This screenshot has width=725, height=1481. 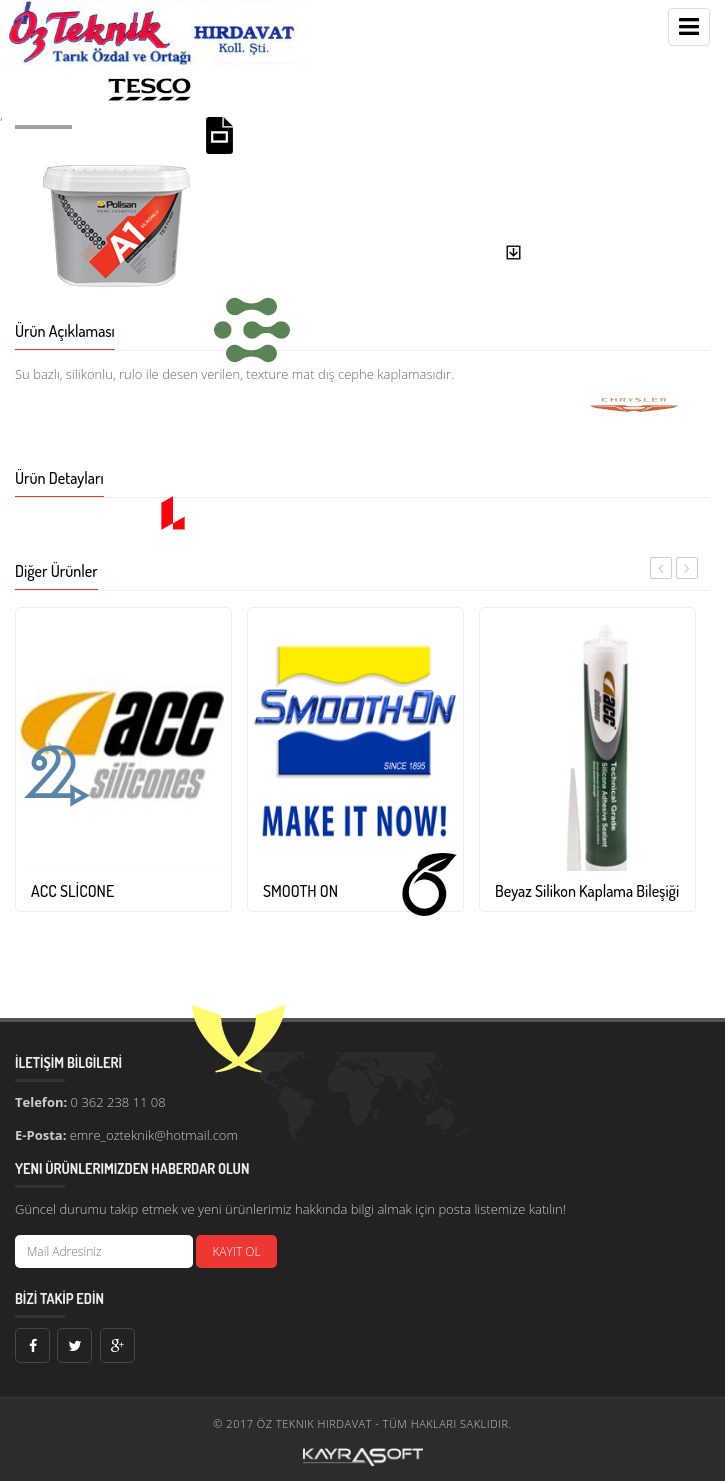 What do you see at coordinates (173, 513) in the screenshot?
I see `lucid software company logo` at bounding box center [173, 513].